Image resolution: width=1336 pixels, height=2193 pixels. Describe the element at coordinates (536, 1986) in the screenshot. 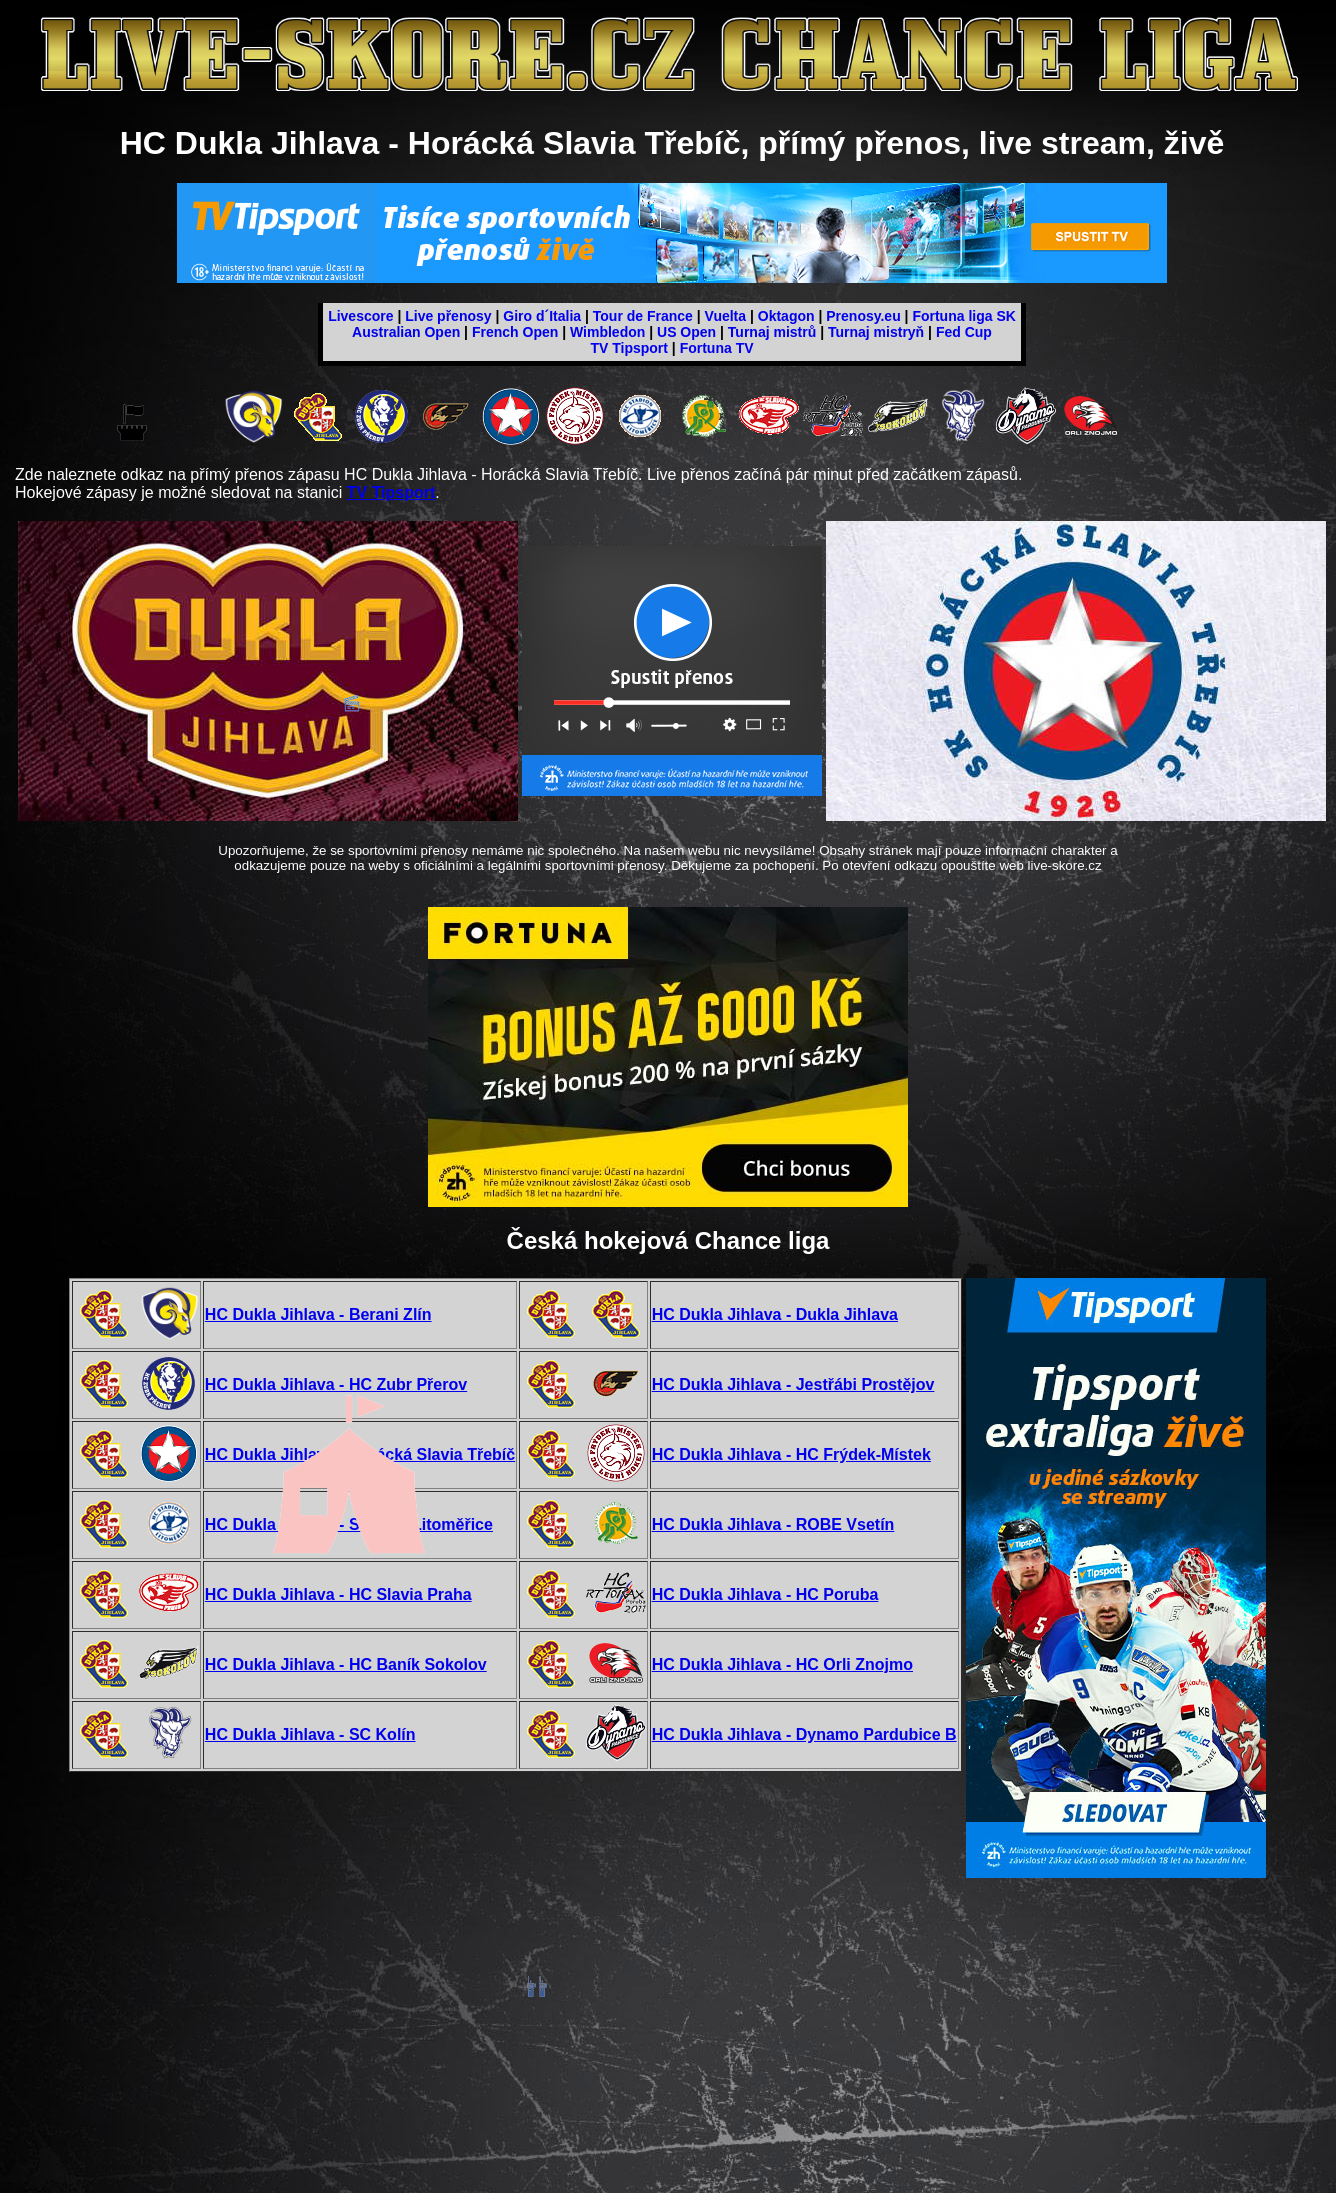

I see `access push-to-talk or voice communication` at that location.